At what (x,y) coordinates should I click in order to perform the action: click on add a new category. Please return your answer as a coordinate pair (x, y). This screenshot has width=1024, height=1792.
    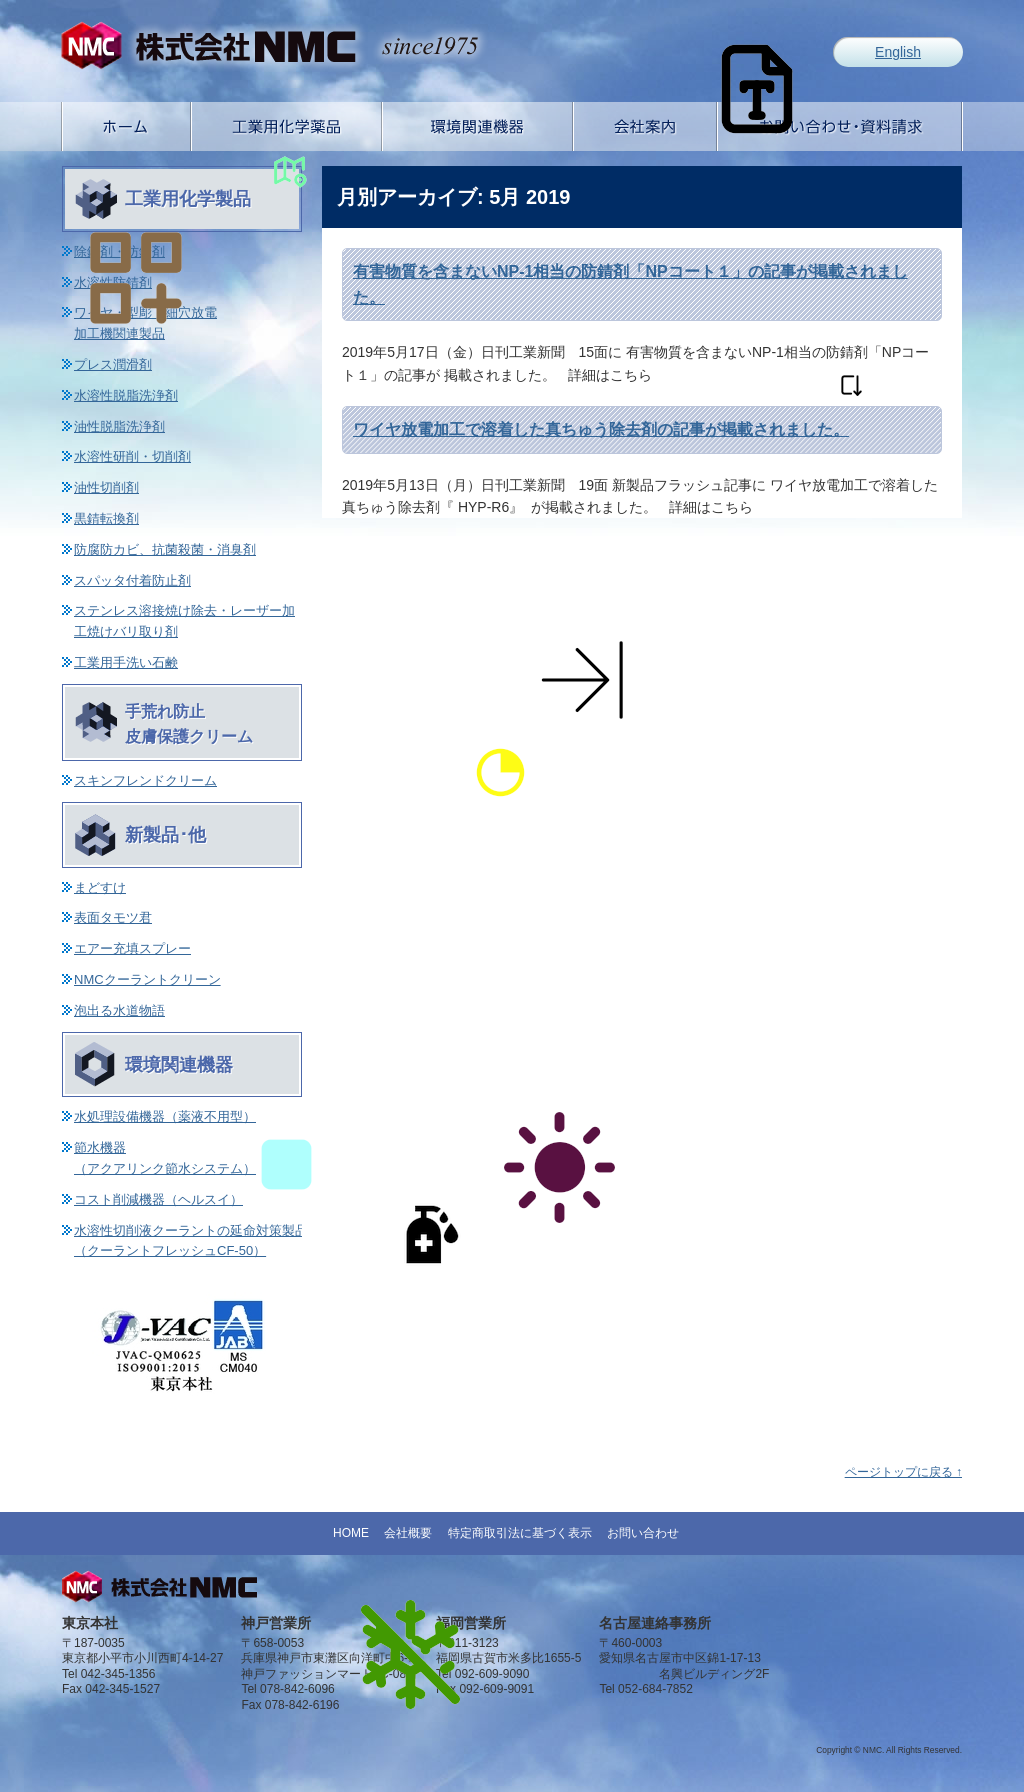
    Looking at the image, I should click on (136, 278).